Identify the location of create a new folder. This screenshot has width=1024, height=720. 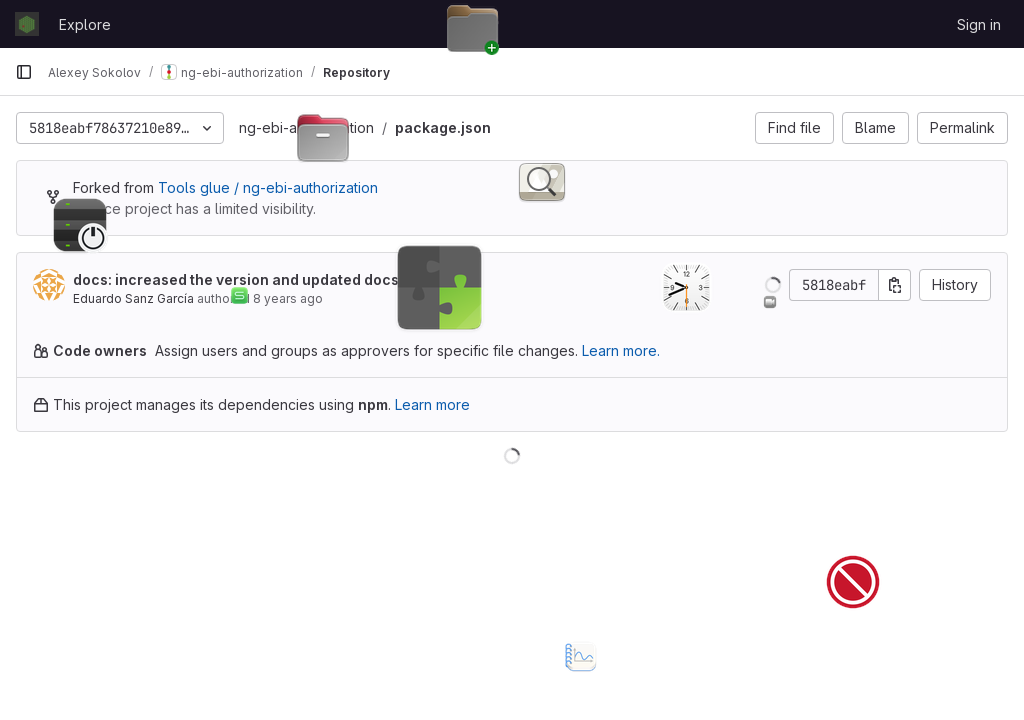
(472, 28).